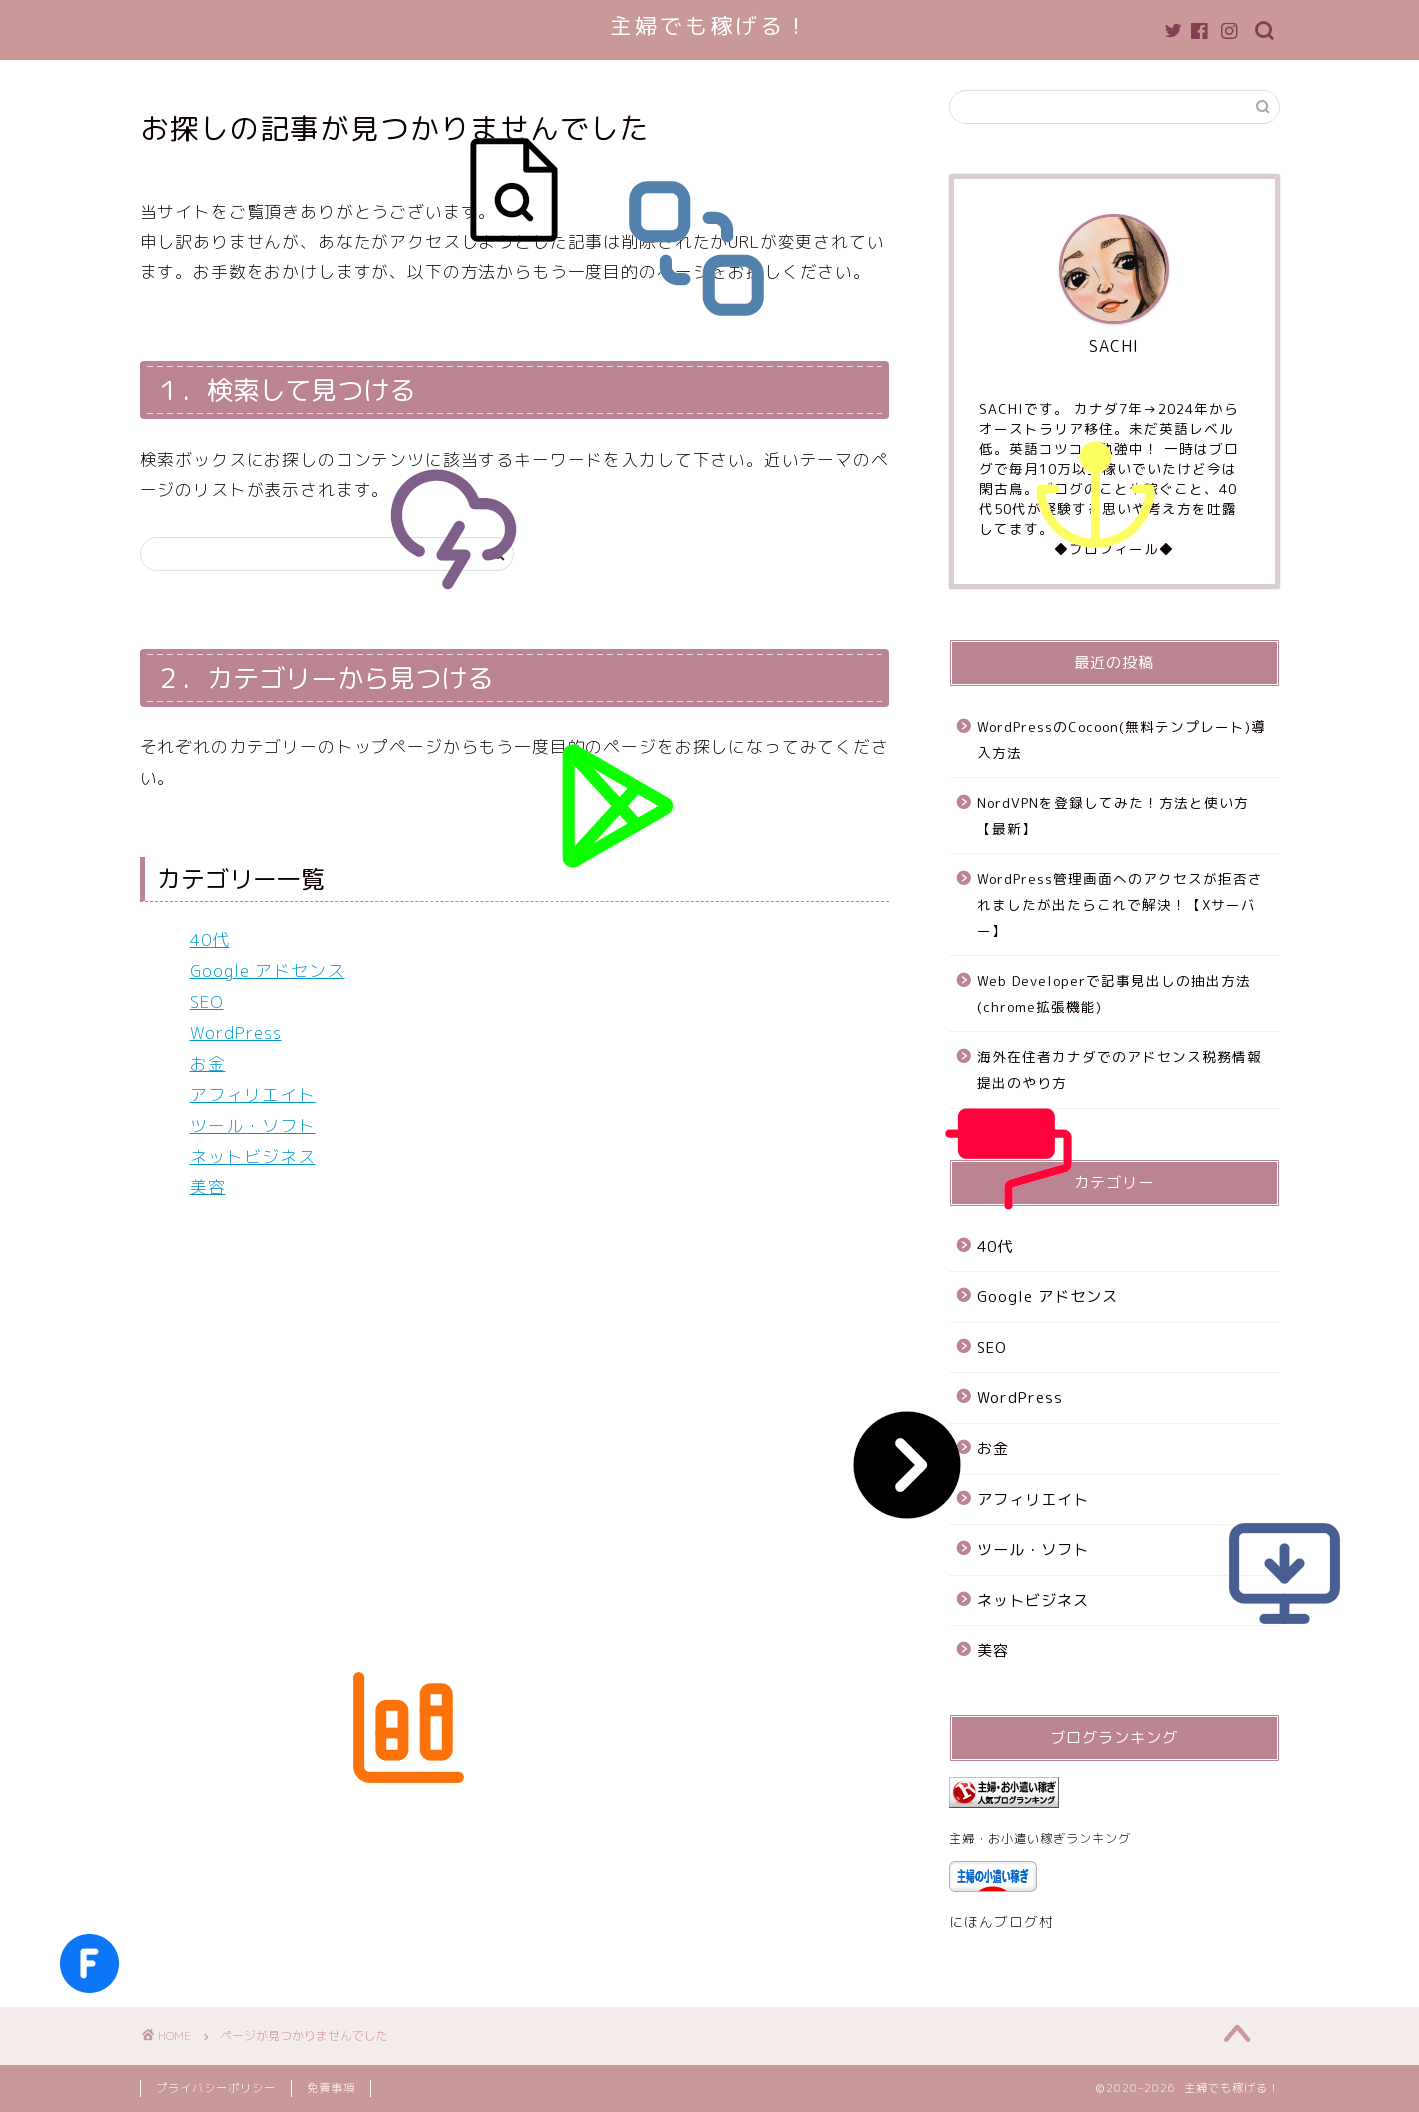 This screenshot has width=1419, height=2112. What do you see at coordinates (696, 248) in the screenshot?
I see `send selected object to back of layer stack` at bounding box center [696, 248].